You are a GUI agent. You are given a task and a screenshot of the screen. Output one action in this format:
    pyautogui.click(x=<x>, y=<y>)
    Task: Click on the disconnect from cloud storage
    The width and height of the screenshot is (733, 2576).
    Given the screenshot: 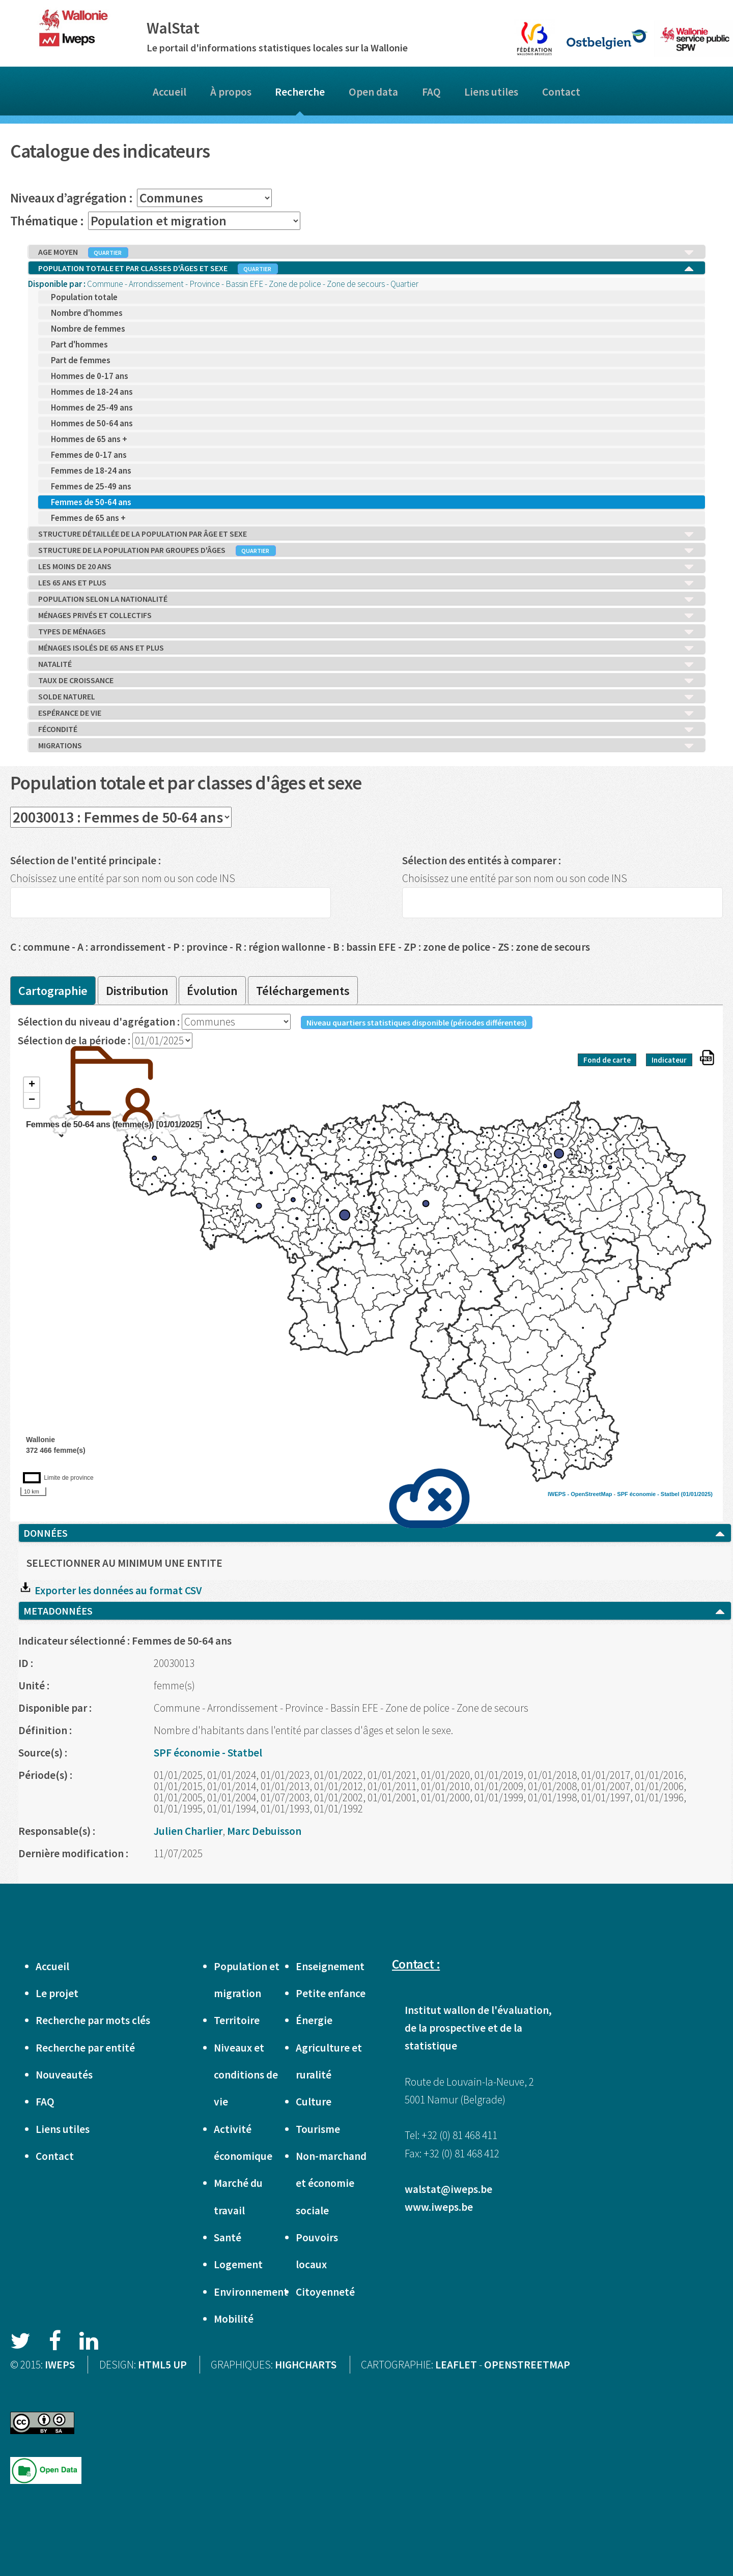 What is the action you would take?
    pyautogui.click(x=429, y=1498)
    